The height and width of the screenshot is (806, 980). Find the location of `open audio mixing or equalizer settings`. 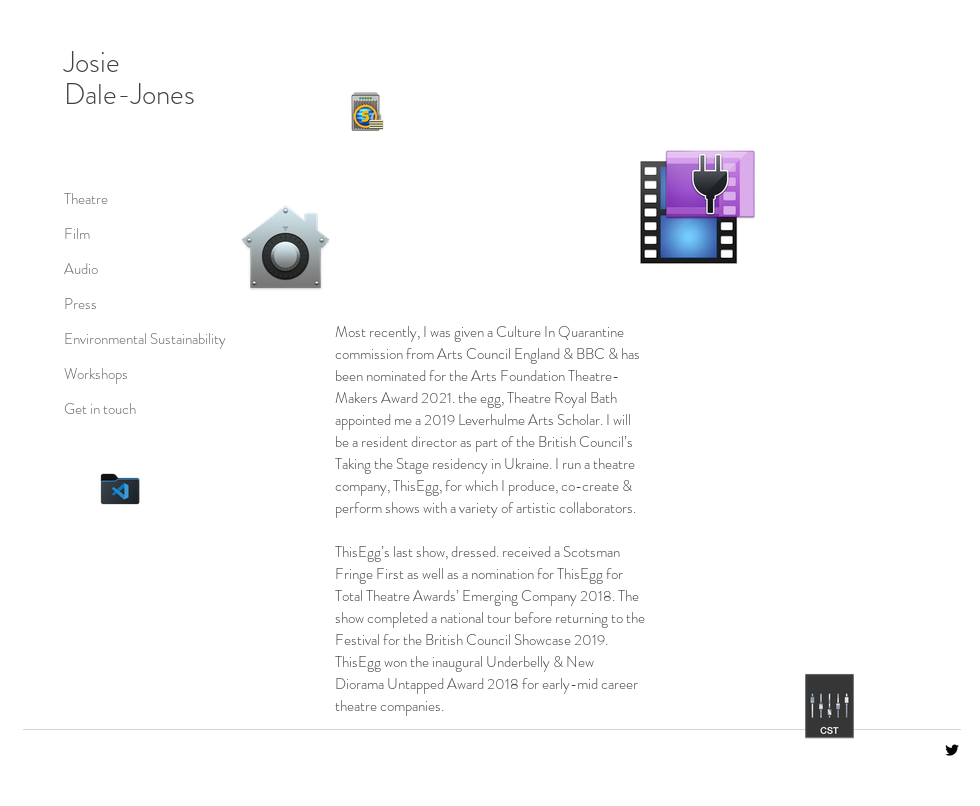

open audio mixing or equalizer settings is located at coordinates (829, 707).